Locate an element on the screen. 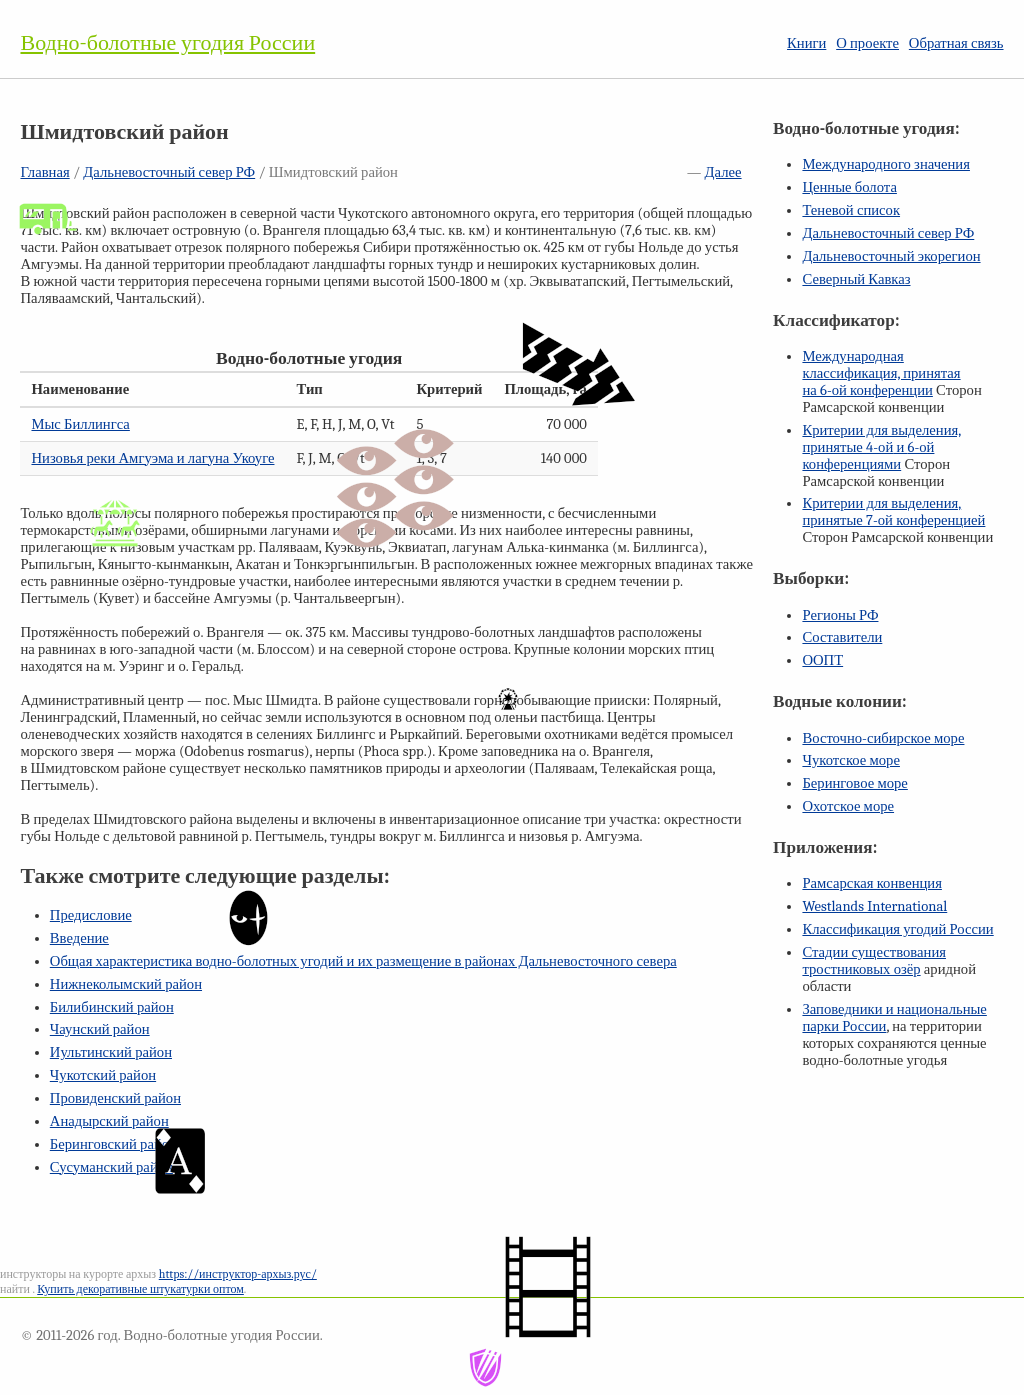 The height and width of the screenshot is (1395, 1024). indicates disabled or inactive protection is located at coordinates (485, 1367).